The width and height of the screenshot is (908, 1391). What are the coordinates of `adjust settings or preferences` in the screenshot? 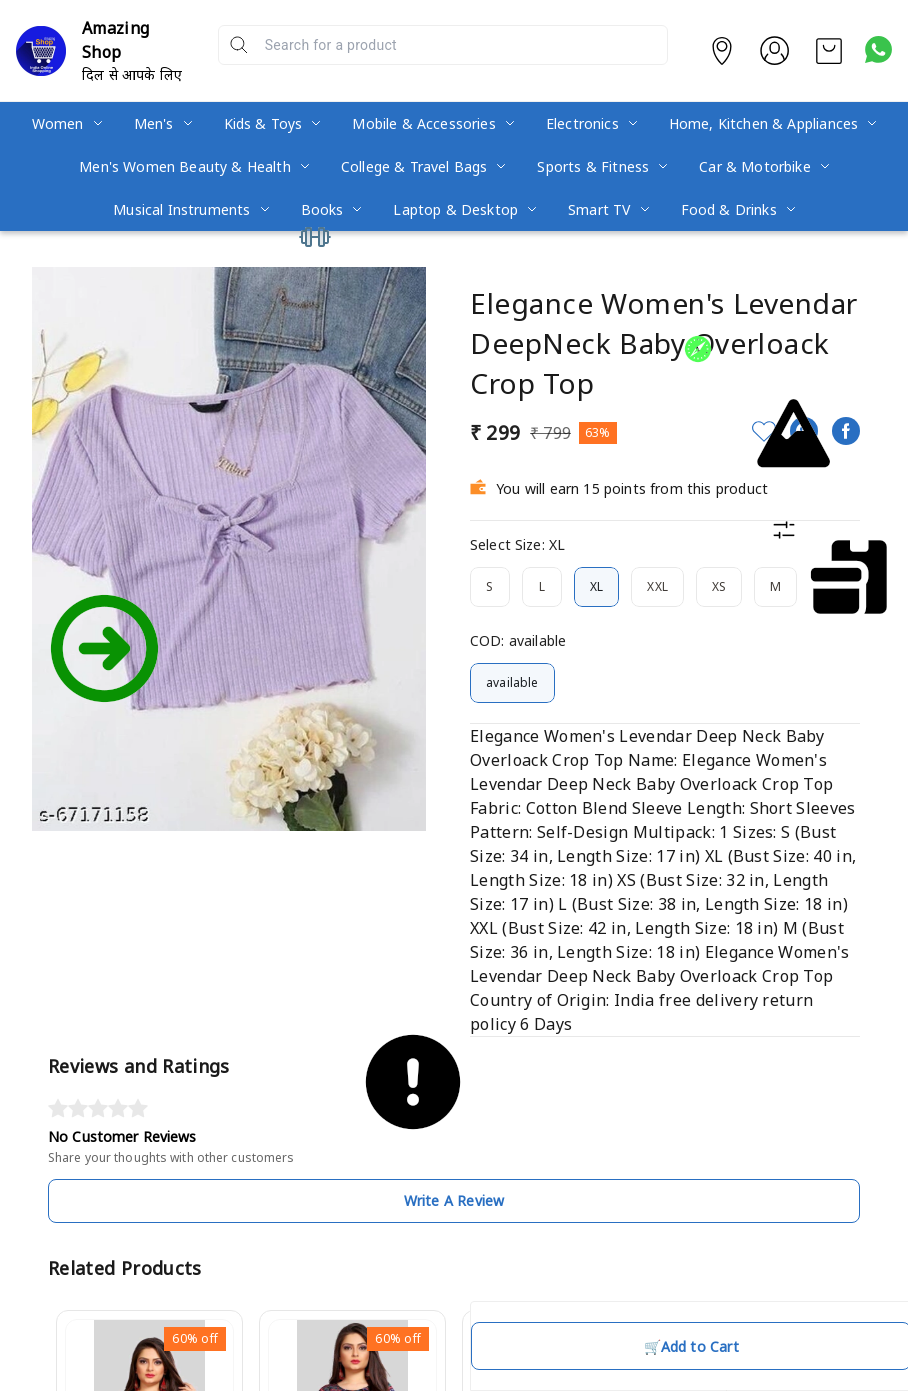 It's located at (784, 530).